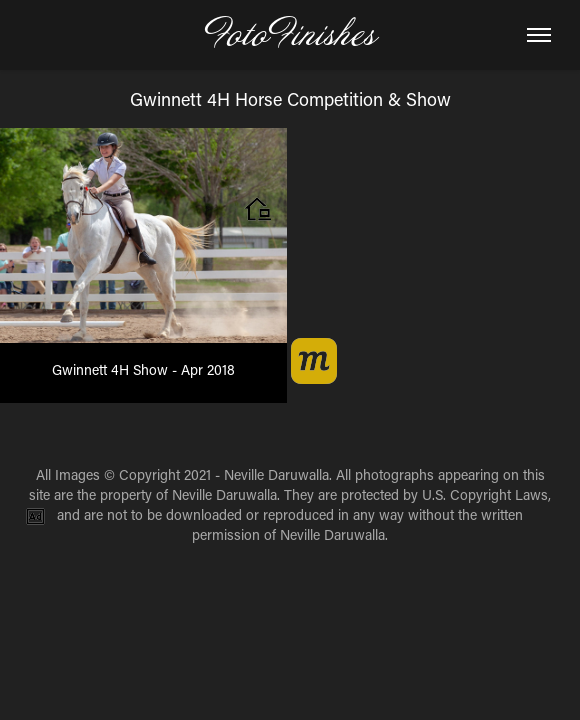  What do you see at coordinates (314, 361) in the screenshot?
I see `open moqups wireframing and prototyping tool` at bounding box center [314, 361].